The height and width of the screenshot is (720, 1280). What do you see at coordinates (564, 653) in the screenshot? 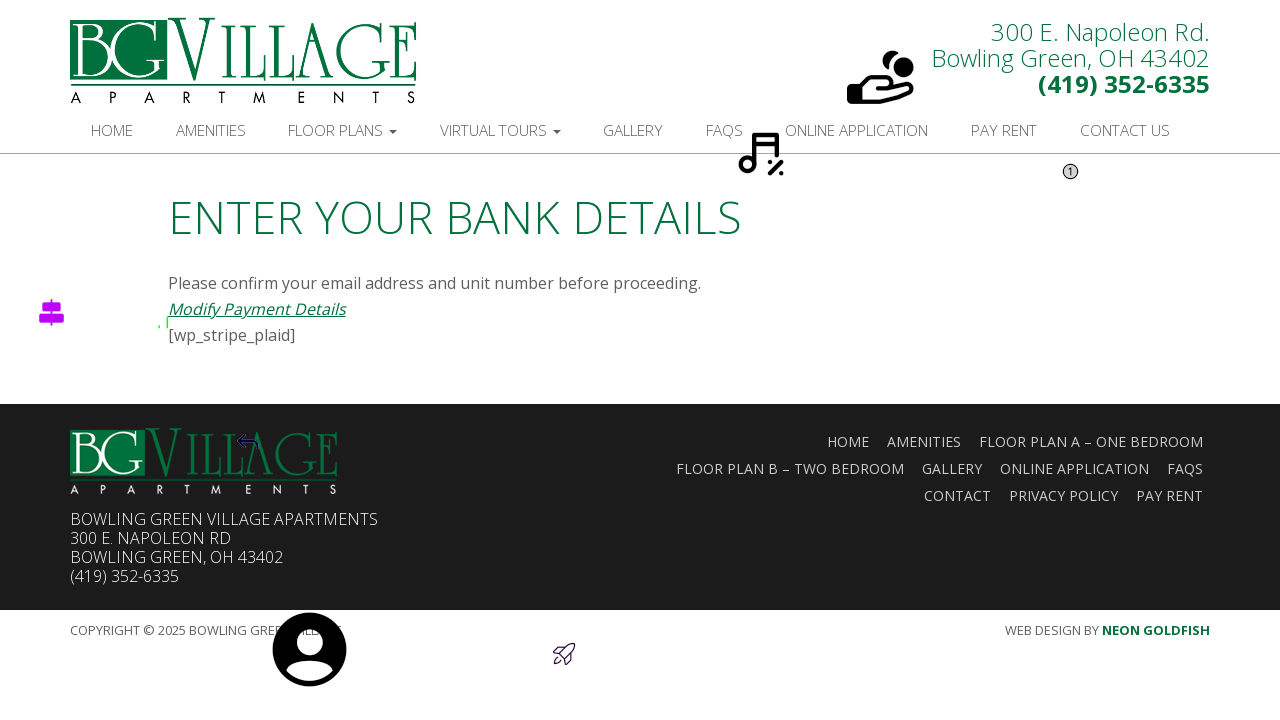
I see `launch or deploy a new project` at bounding box center [564, 653].